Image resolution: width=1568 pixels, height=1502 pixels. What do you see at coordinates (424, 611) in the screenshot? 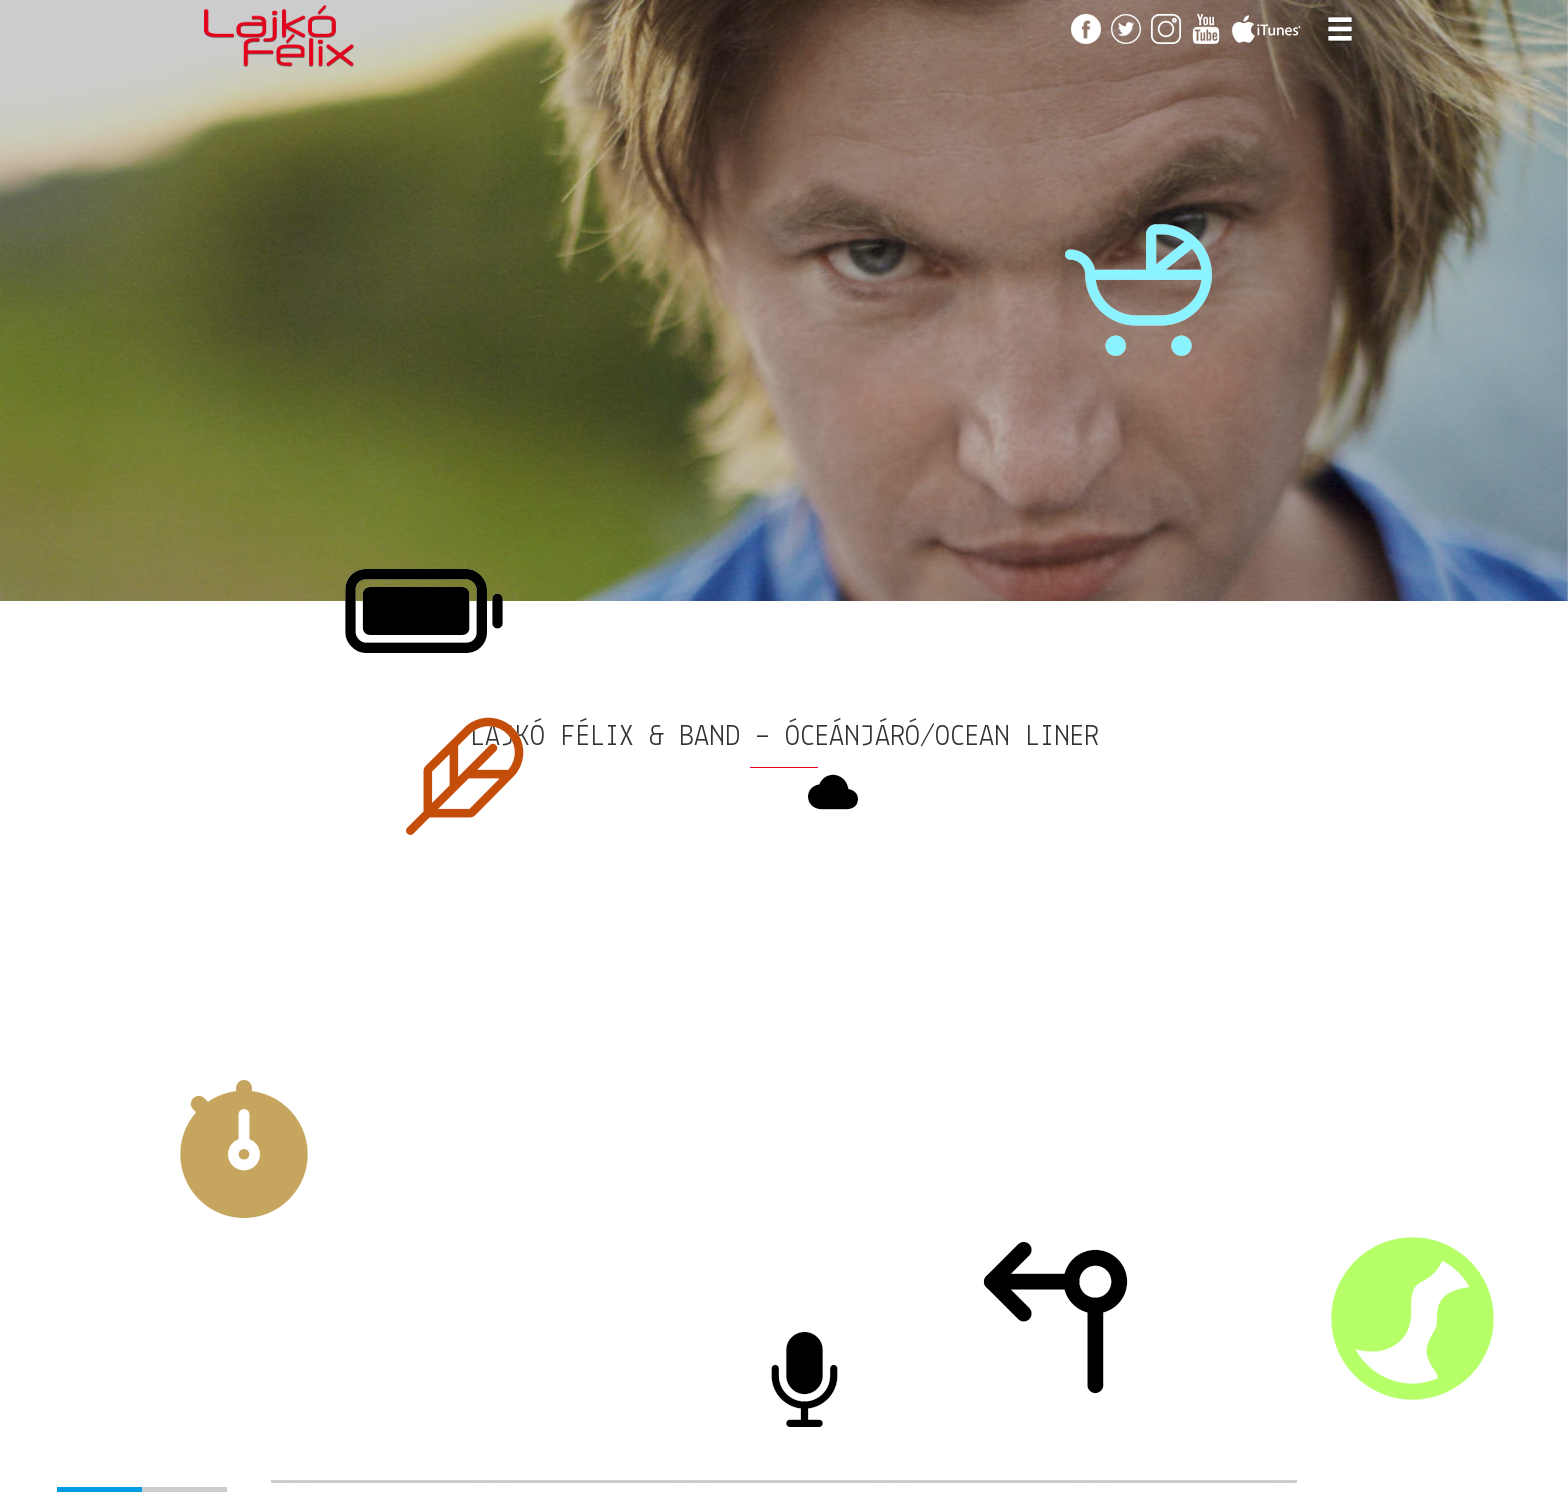
I see `indicates battery is fully charged` at bounding box center [424, 611].